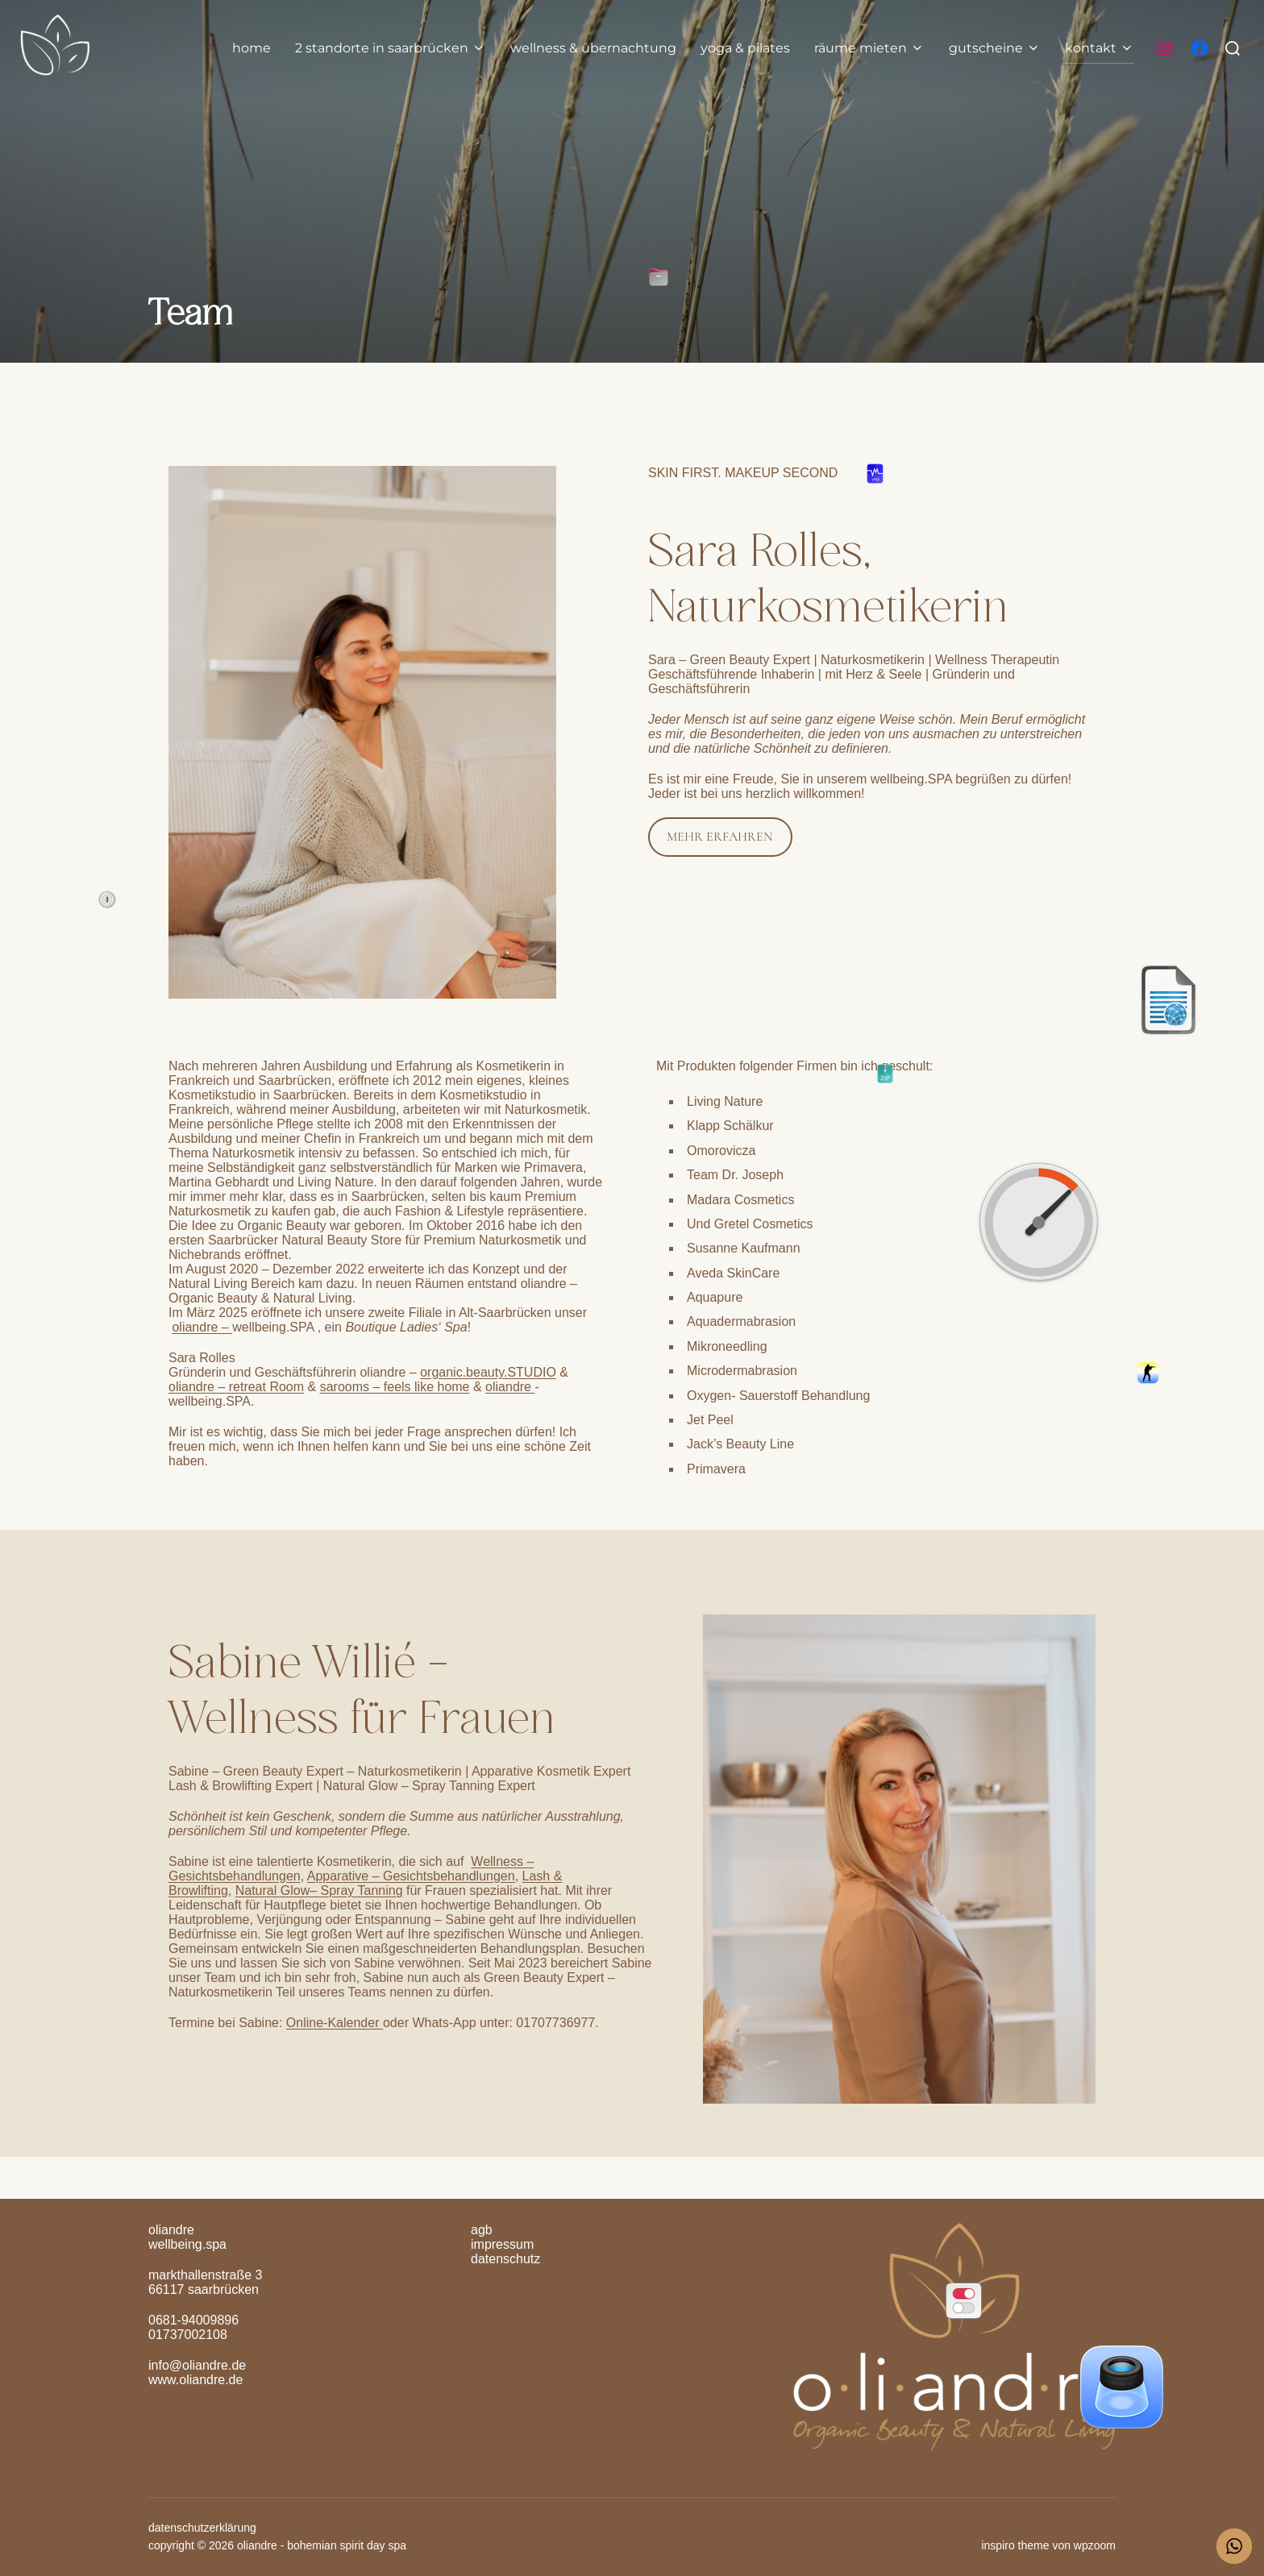 Image resolution: width=1264 pixels, height=2576 pixels. I want to click on open system settings or preferences, so click(963, 2300).